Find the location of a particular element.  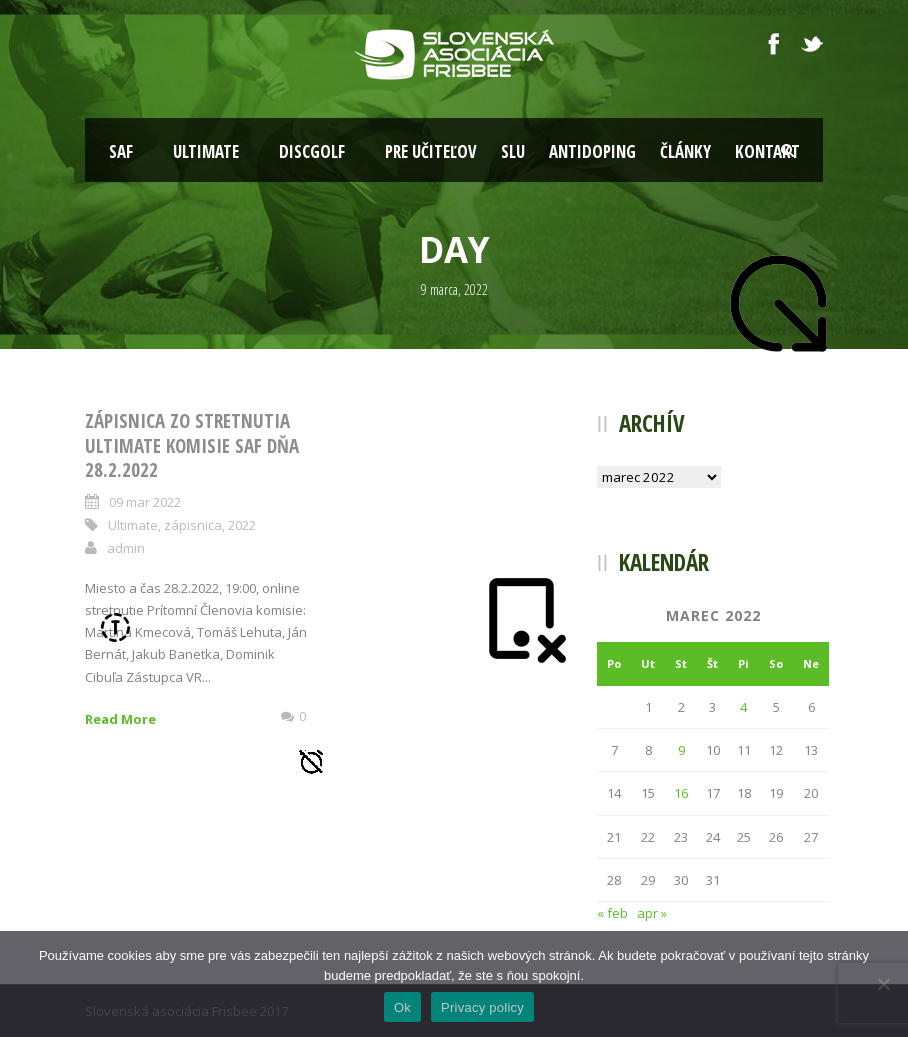

disable or turn off alarm is located at coordinates (311, 761).